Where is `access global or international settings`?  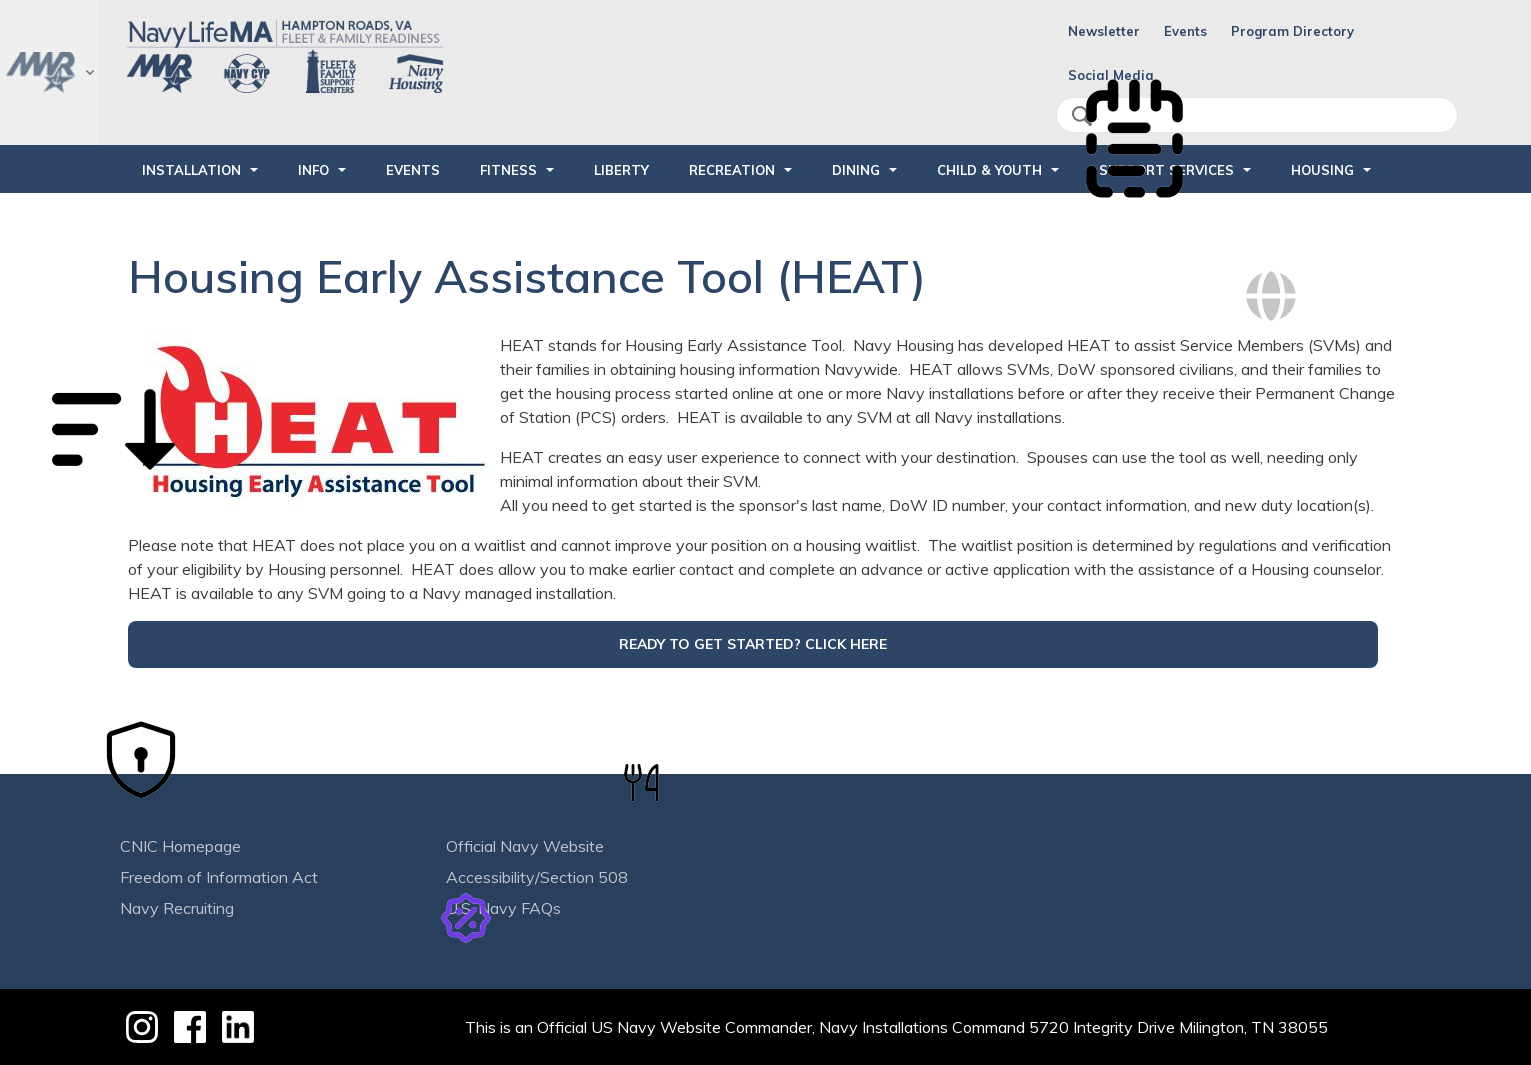 access global or international settings is located at coordinates (1271, 296).